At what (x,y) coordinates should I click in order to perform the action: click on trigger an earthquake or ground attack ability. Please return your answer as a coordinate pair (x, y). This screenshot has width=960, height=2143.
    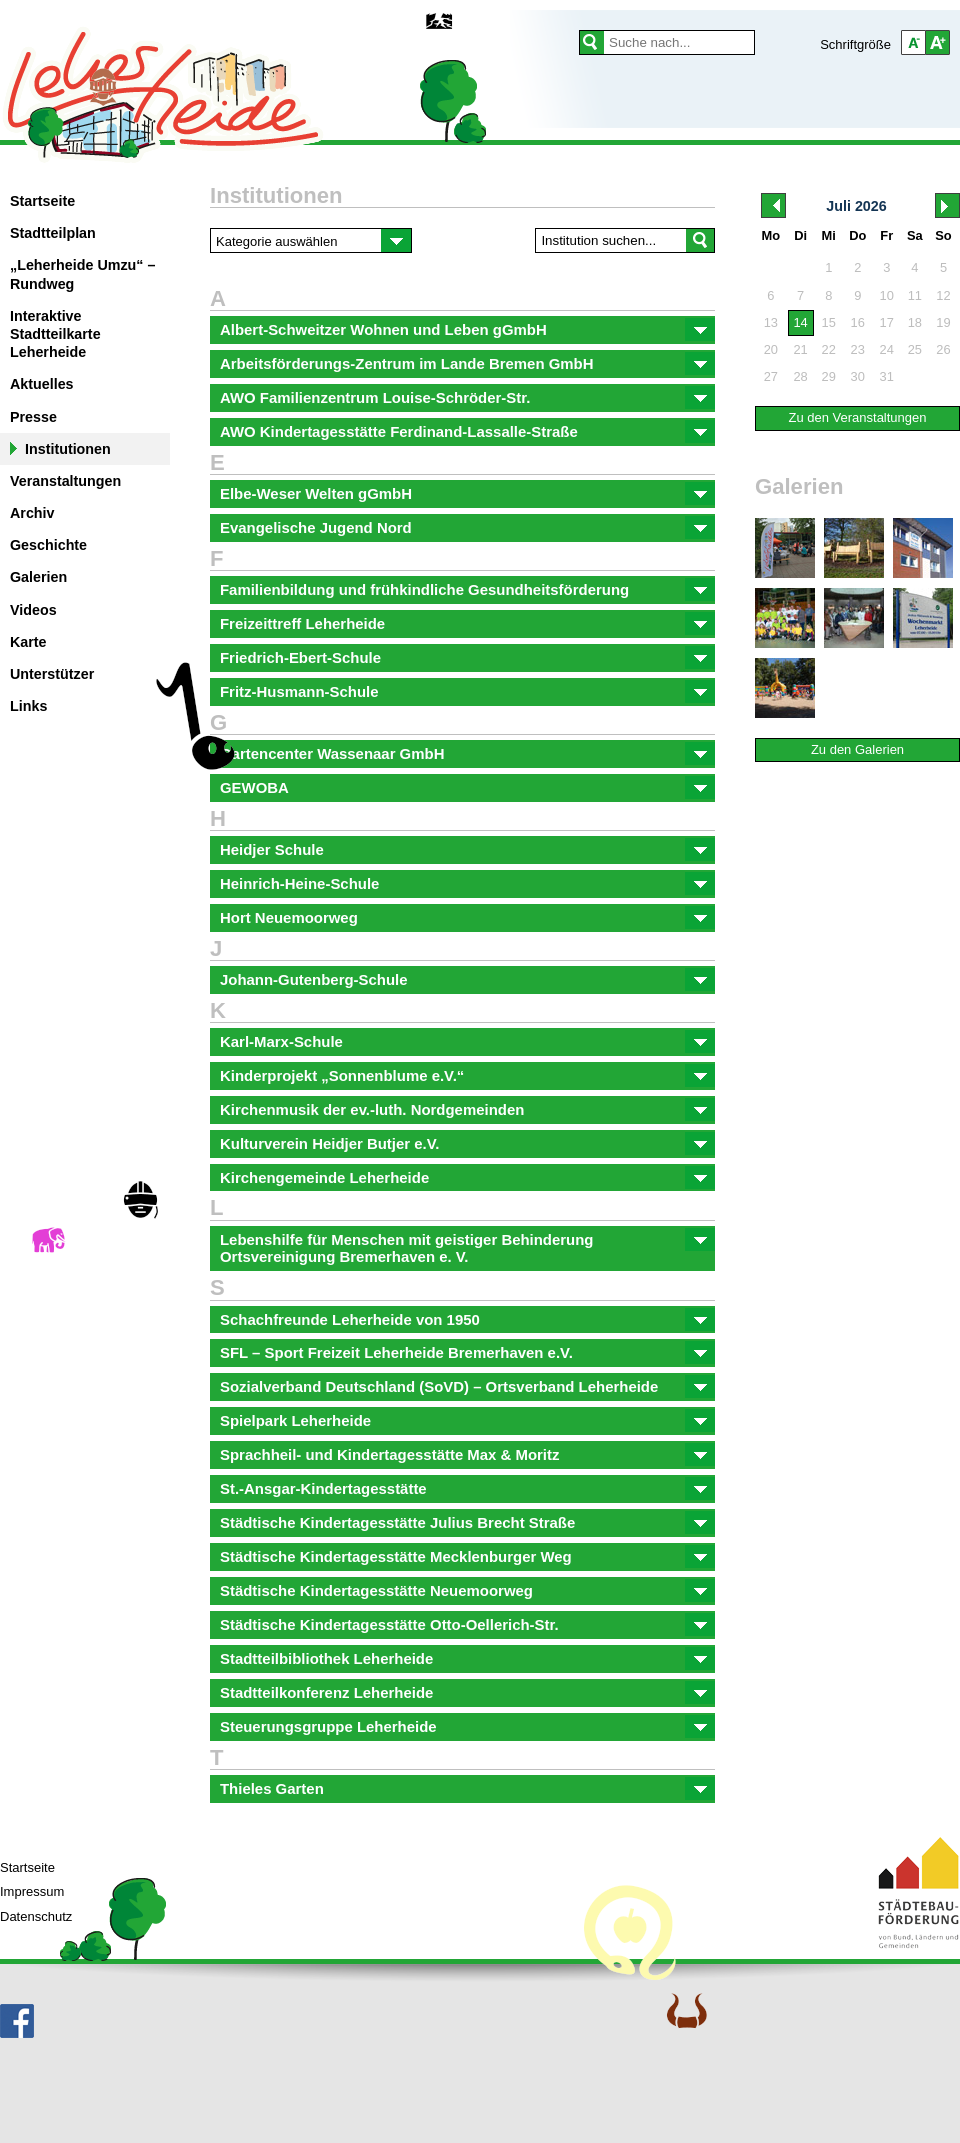
    Looking at the image, I should click on (439, 16).